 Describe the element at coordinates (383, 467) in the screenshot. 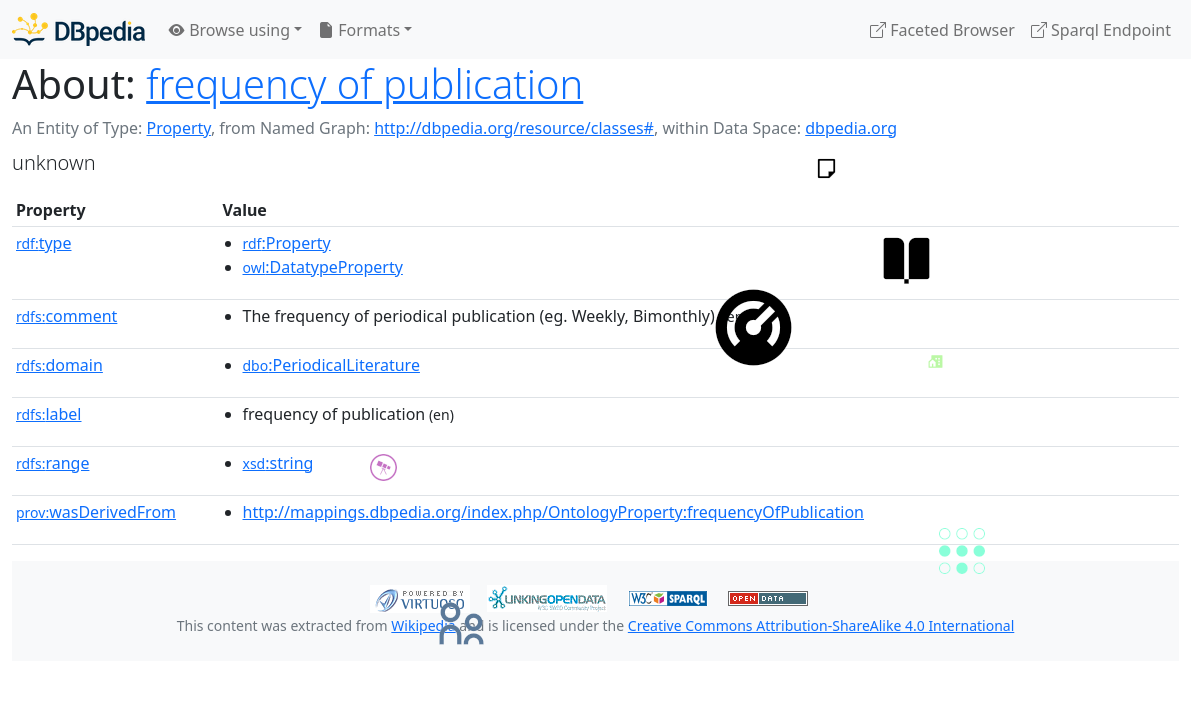

I see `WPExplorer logo - a WordPress themes and resources website` at that location.